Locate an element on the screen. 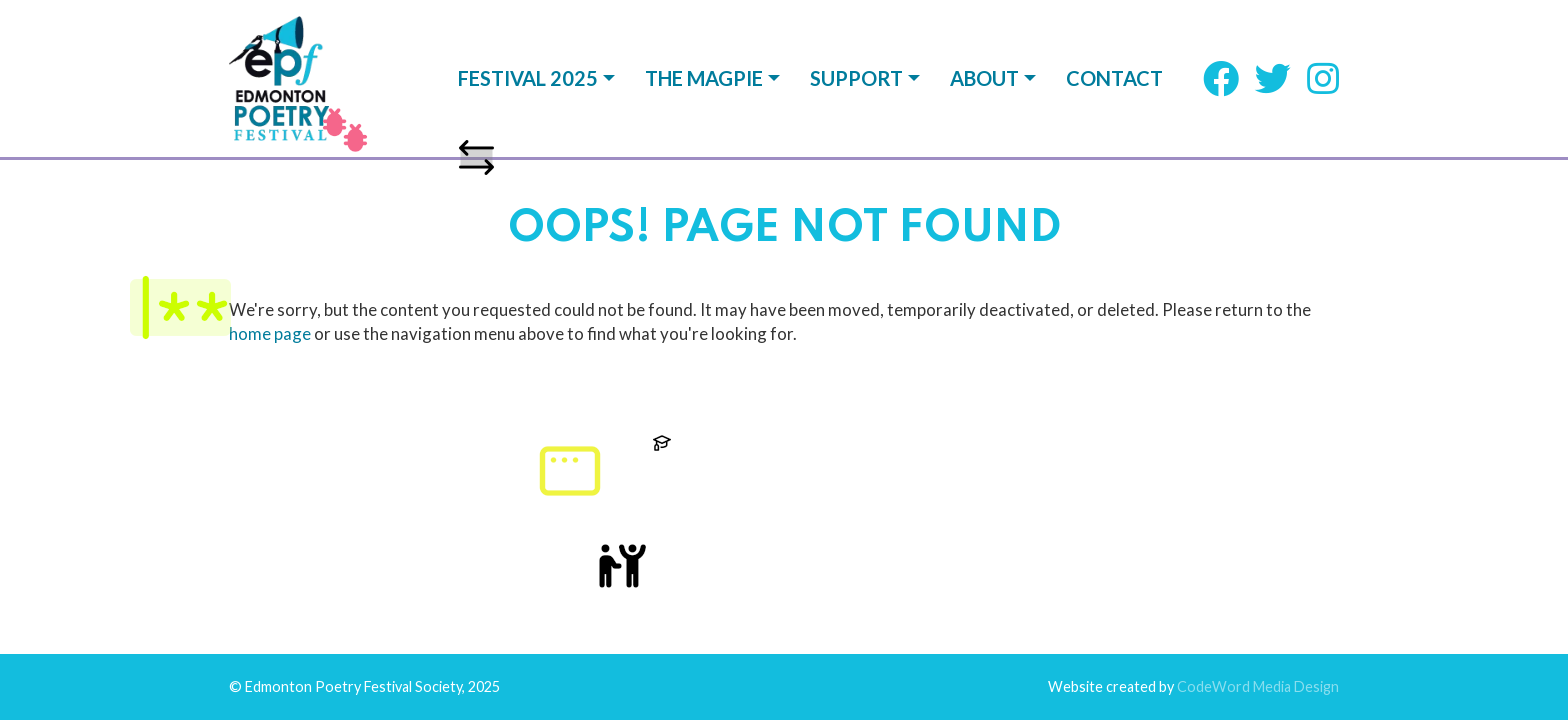 Image resolution: width=1568 pixels, height=720 pixels. access learning or education resources is located at coordinates (662, 443).